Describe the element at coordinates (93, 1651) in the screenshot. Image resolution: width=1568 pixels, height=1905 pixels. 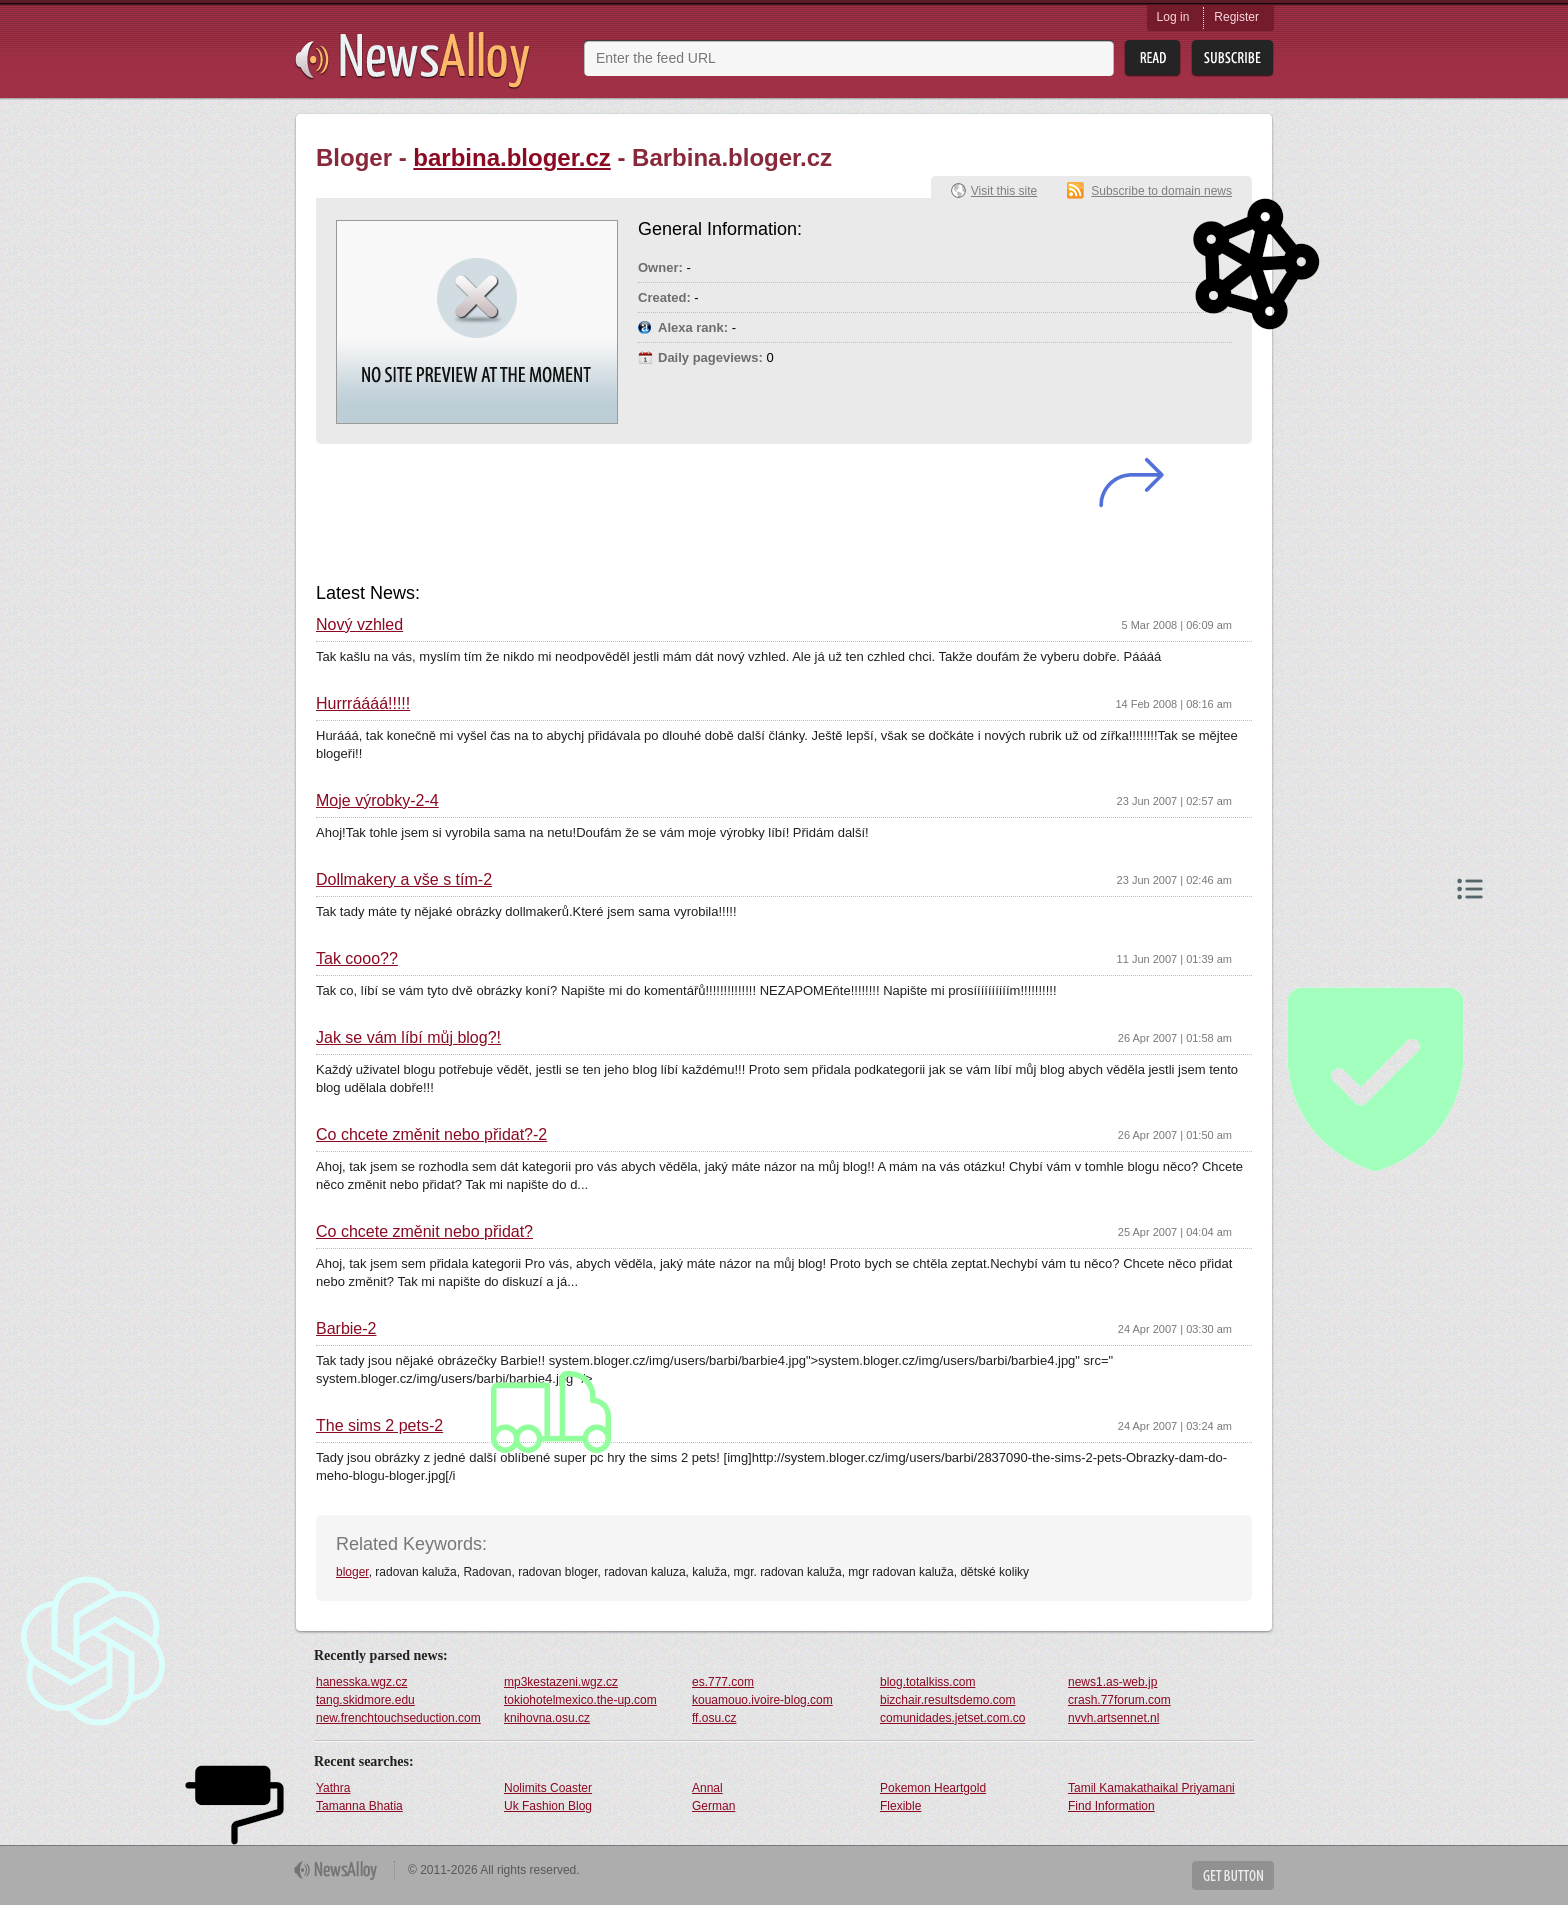
I see `access OpenAI services or ChatGPT` at that location.